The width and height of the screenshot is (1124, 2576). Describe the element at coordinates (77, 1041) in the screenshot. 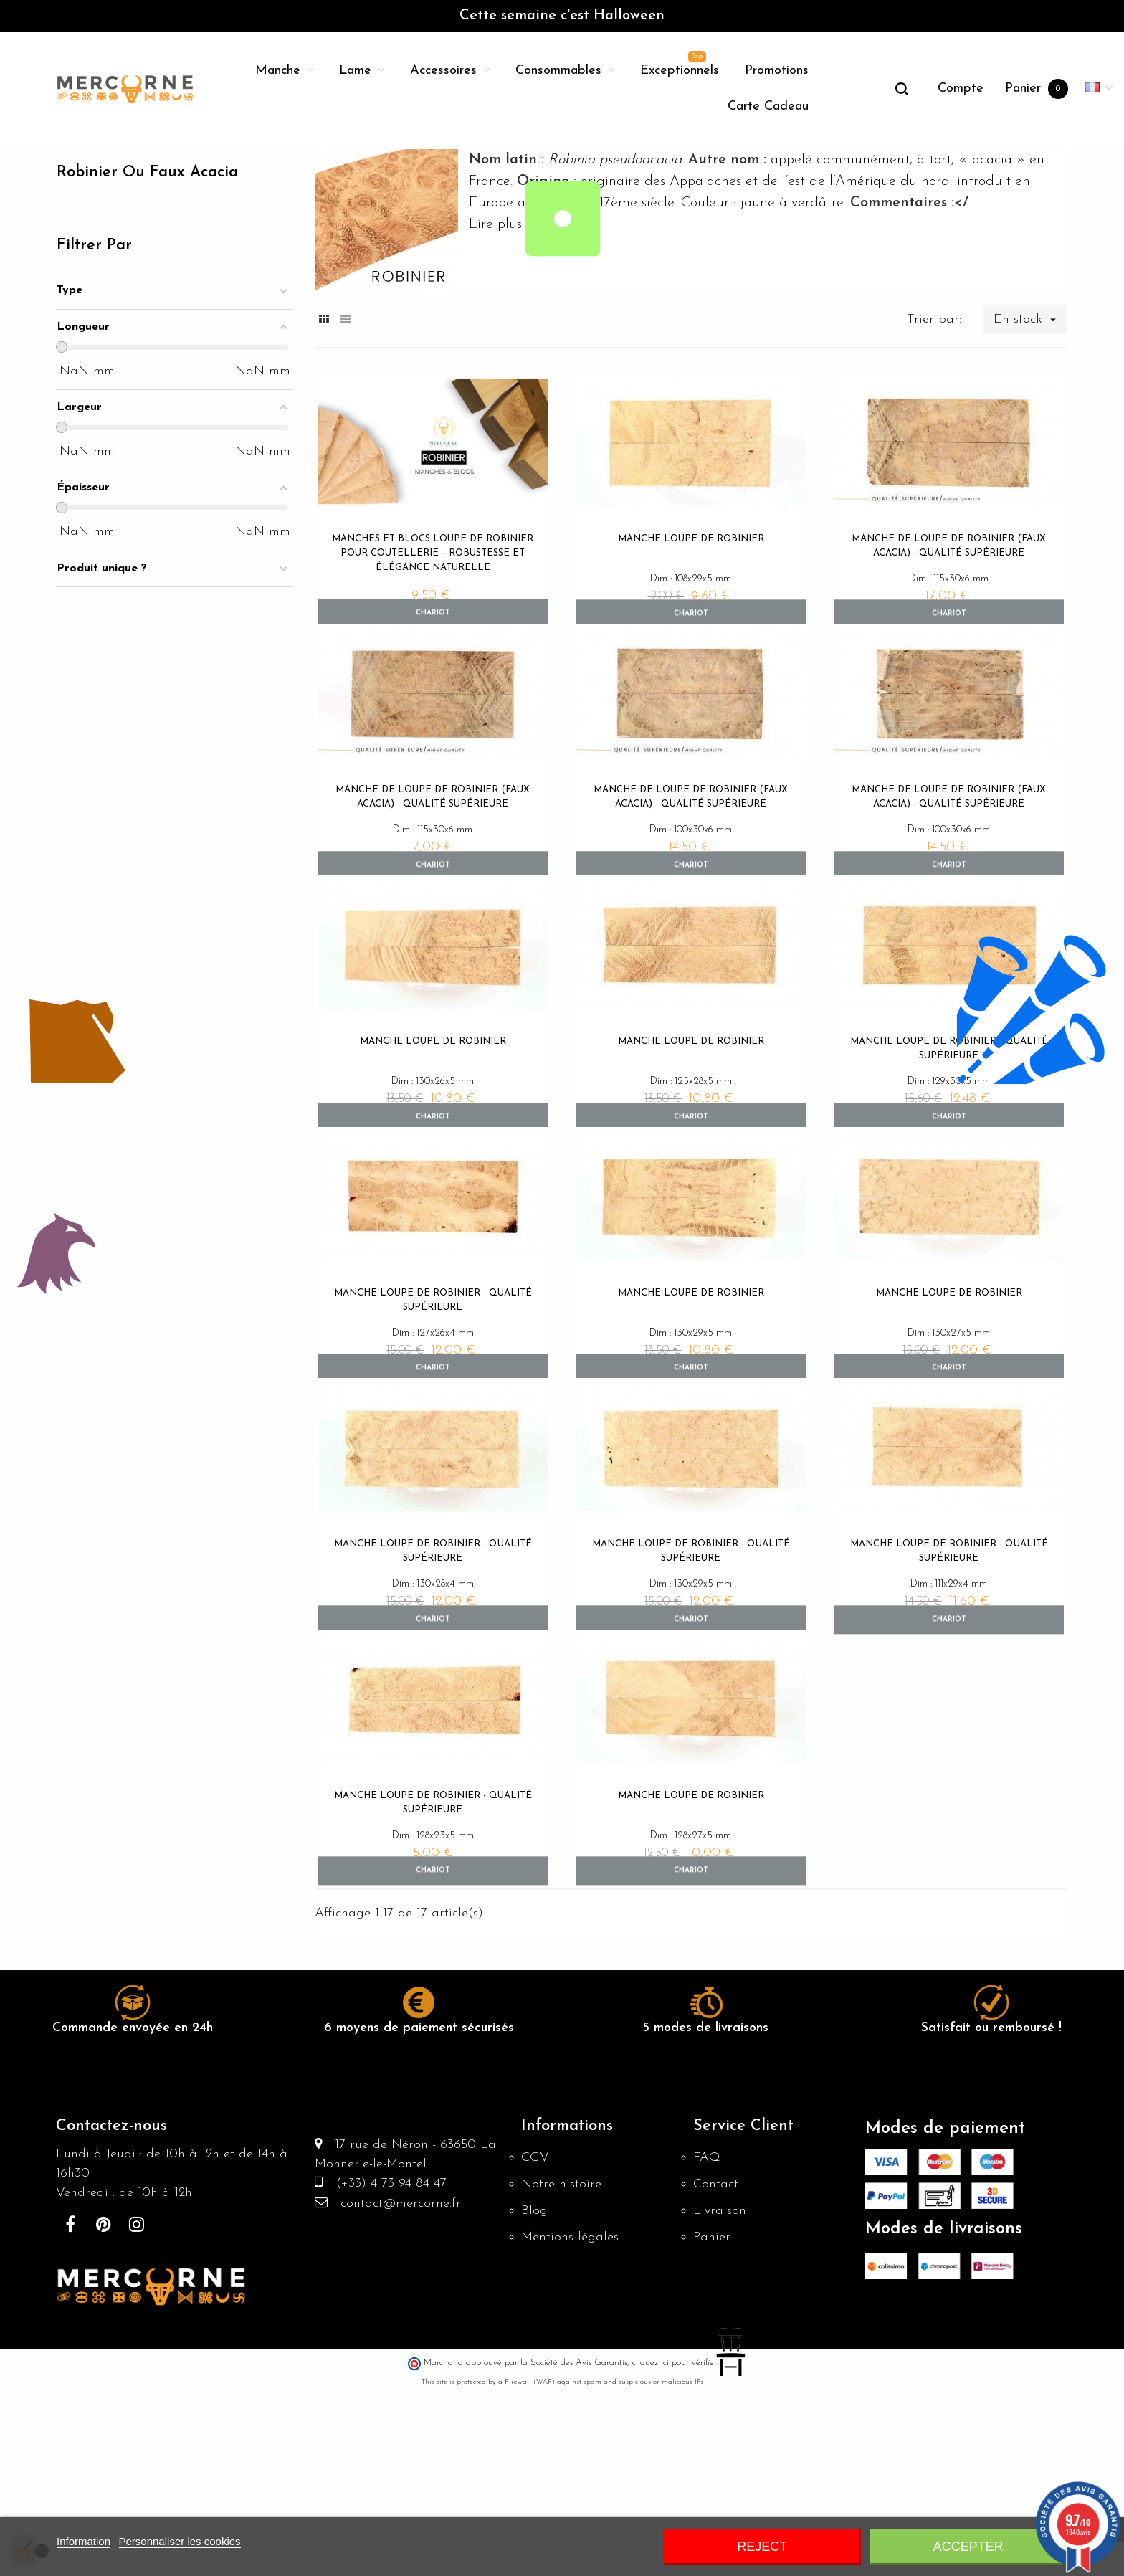

I see `select Egypt as your region or country` at that location.